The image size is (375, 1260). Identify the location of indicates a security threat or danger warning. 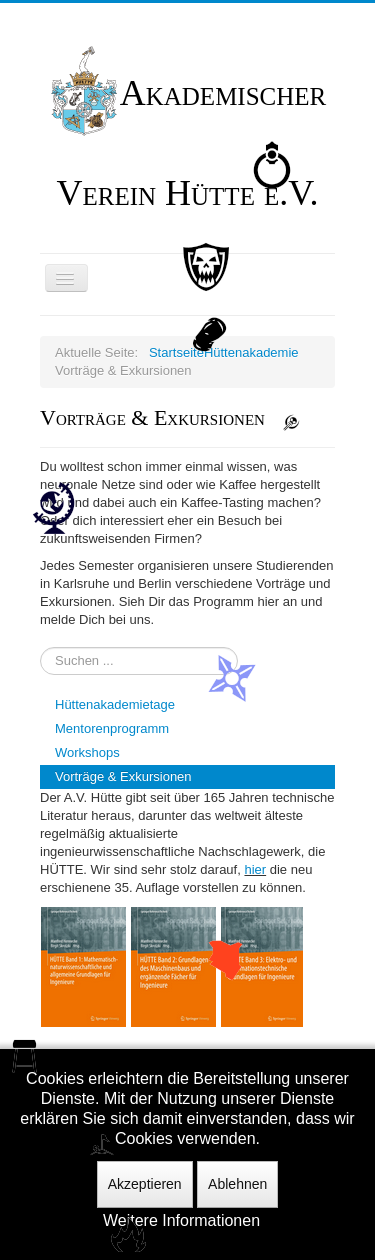
(206, 267).